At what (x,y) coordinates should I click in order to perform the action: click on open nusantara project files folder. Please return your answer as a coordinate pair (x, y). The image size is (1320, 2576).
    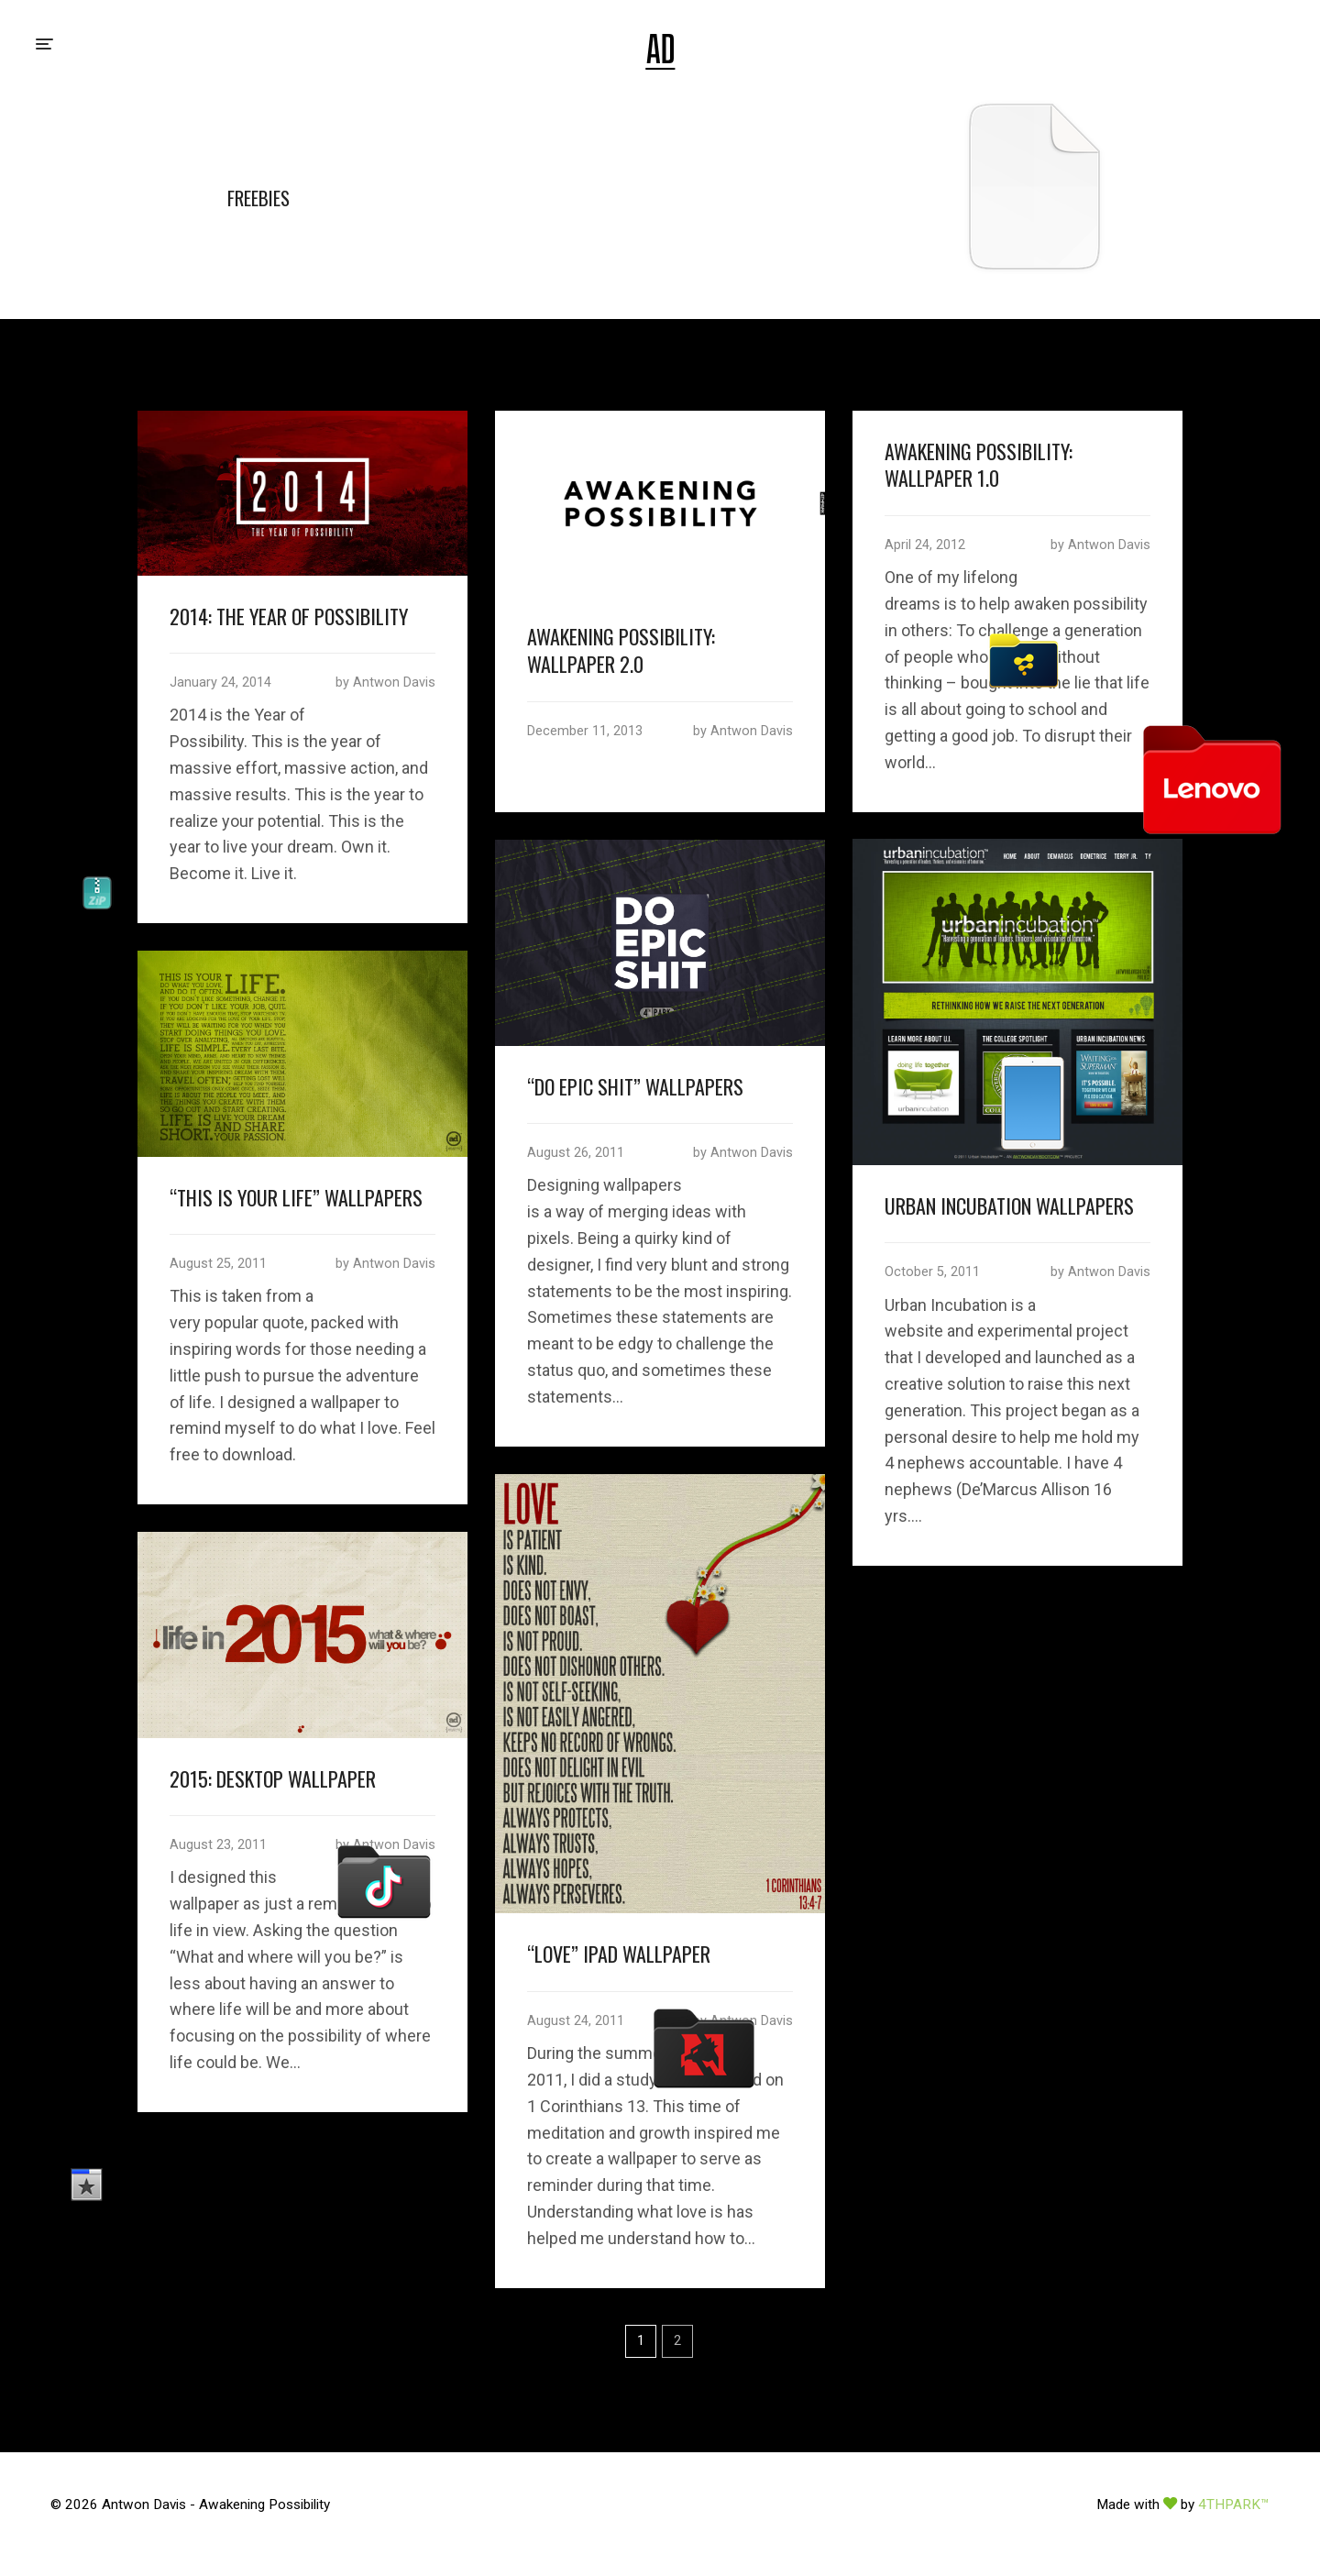
    Looking at the image, I should click on (703, 2051).